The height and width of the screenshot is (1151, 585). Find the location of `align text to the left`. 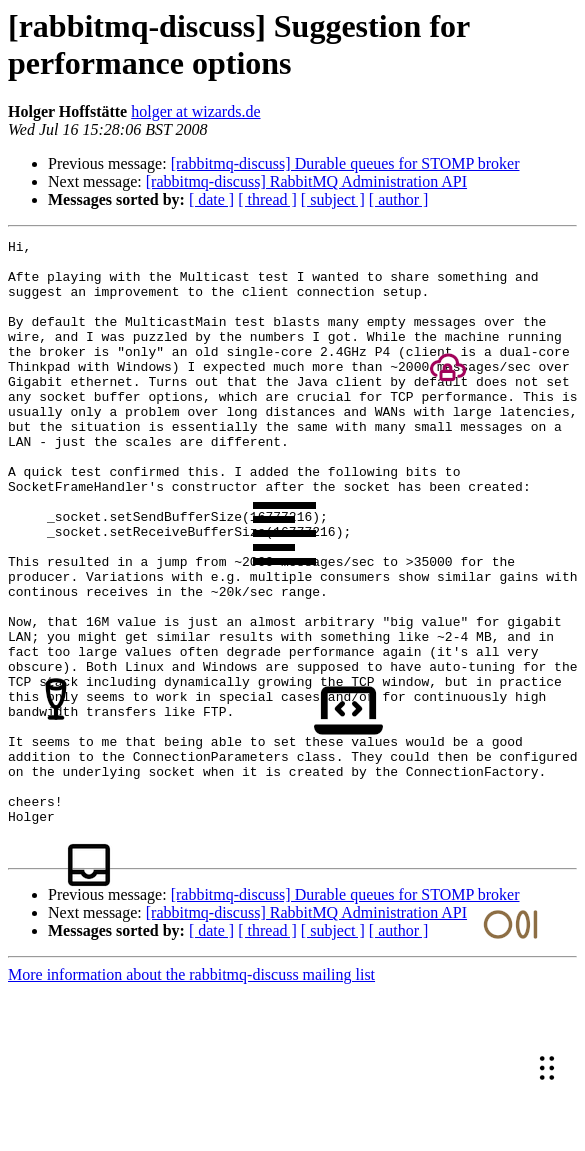

align text to the left is located at coordinates (284, 533).